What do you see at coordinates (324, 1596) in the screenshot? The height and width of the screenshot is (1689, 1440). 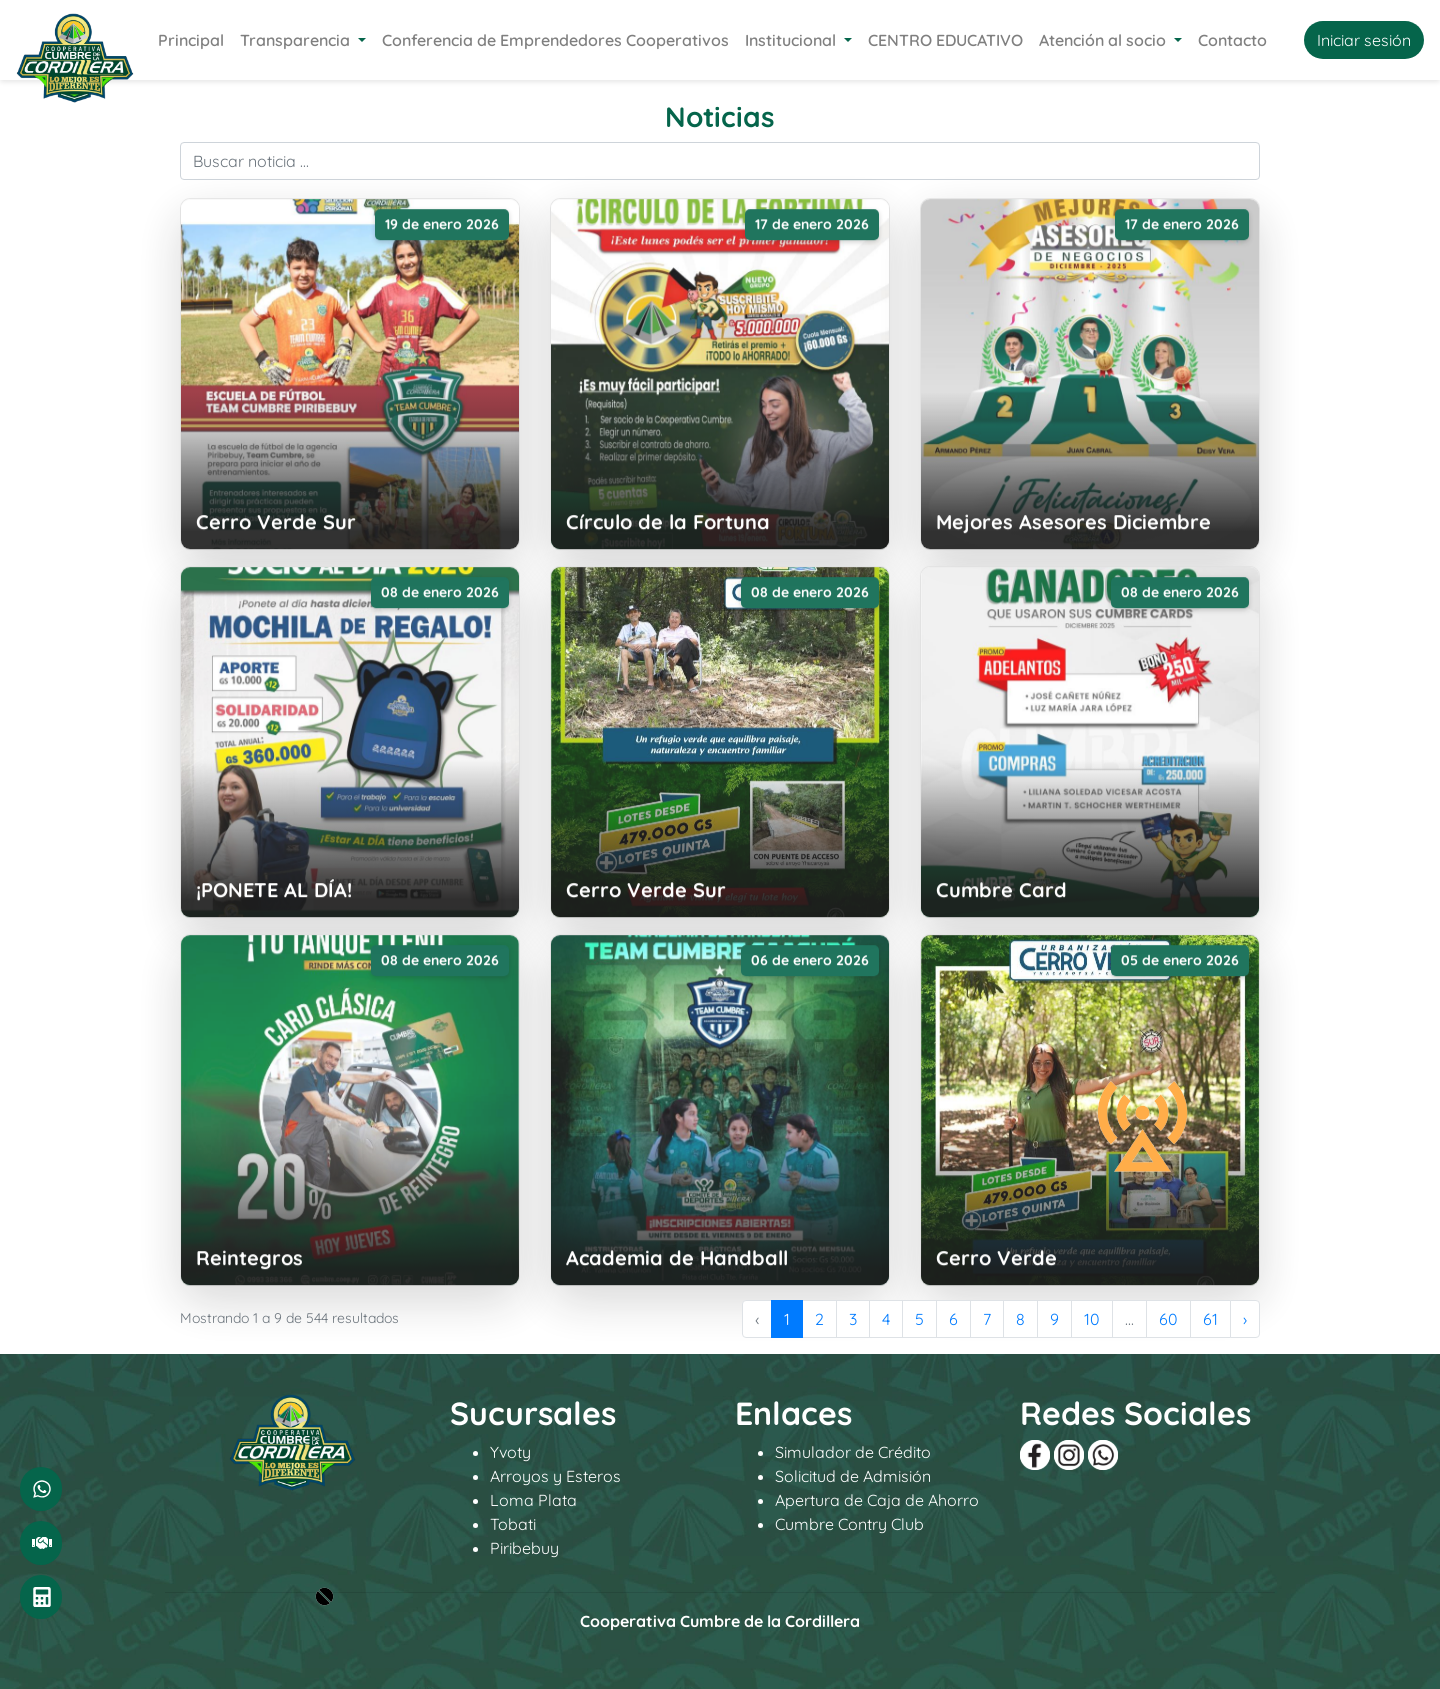 I see `indicates a blocked or restricted action` at bounding box center [324, 1596].